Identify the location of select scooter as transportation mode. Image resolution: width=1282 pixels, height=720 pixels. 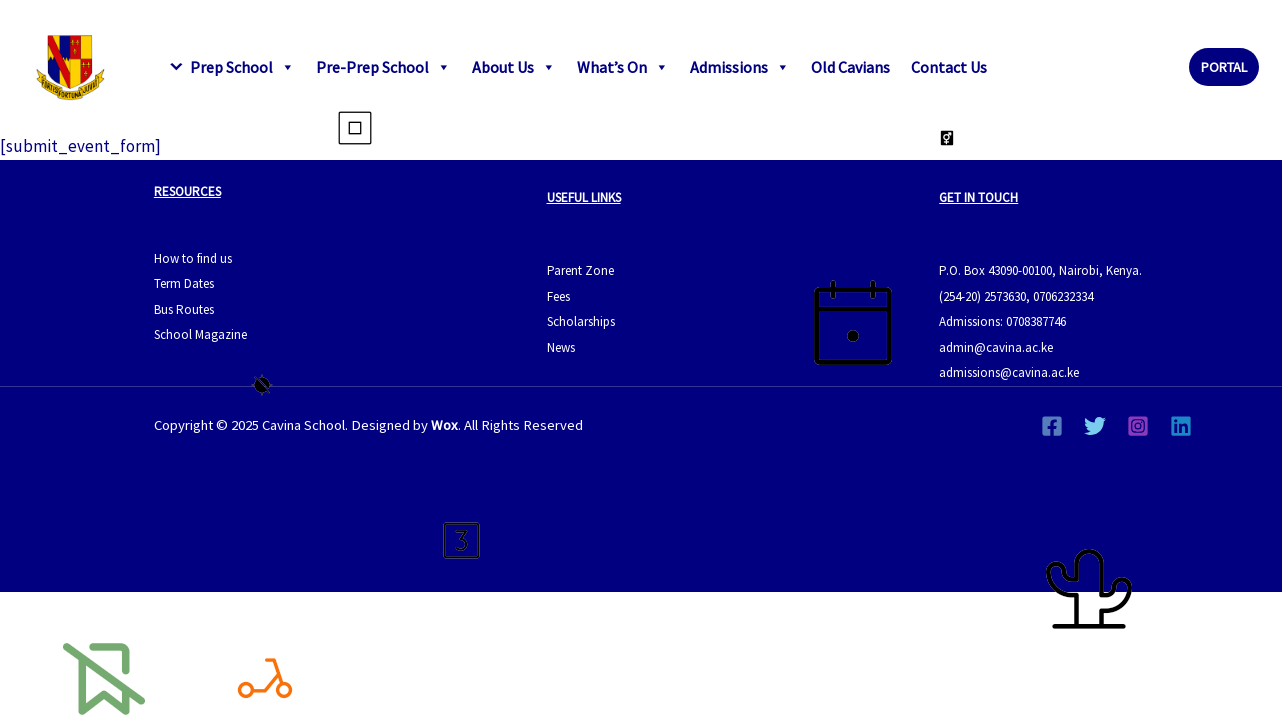
(265, 680).